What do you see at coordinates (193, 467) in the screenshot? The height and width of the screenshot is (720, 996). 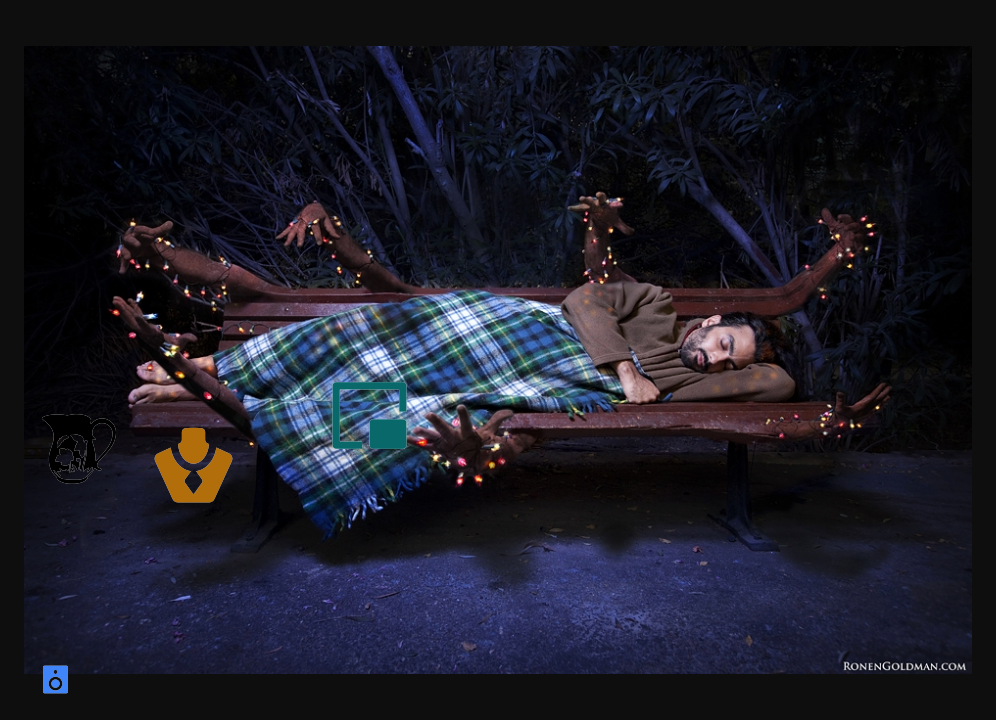 I see `browse jewelry or accessories` at bounding box center [193, 467].